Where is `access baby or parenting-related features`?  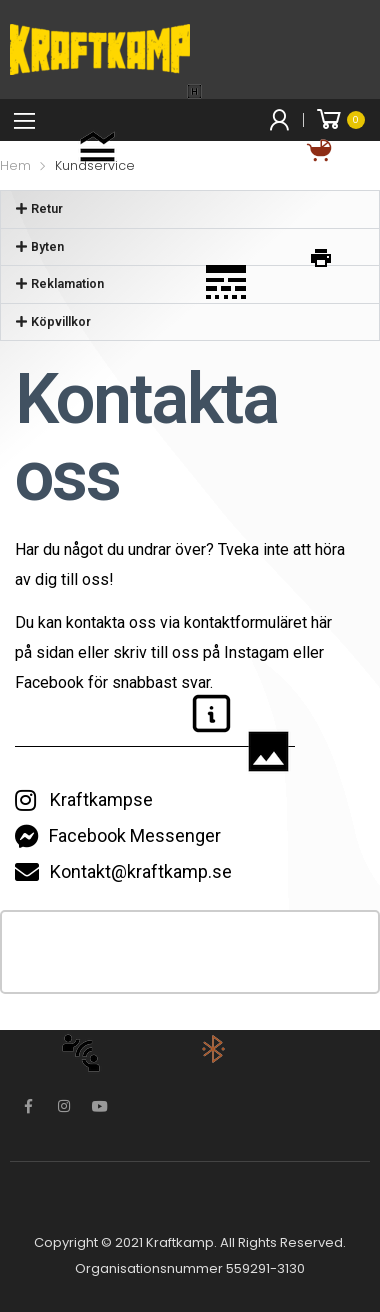
access baby or parenting-related features is located at coordinates (319, 149).